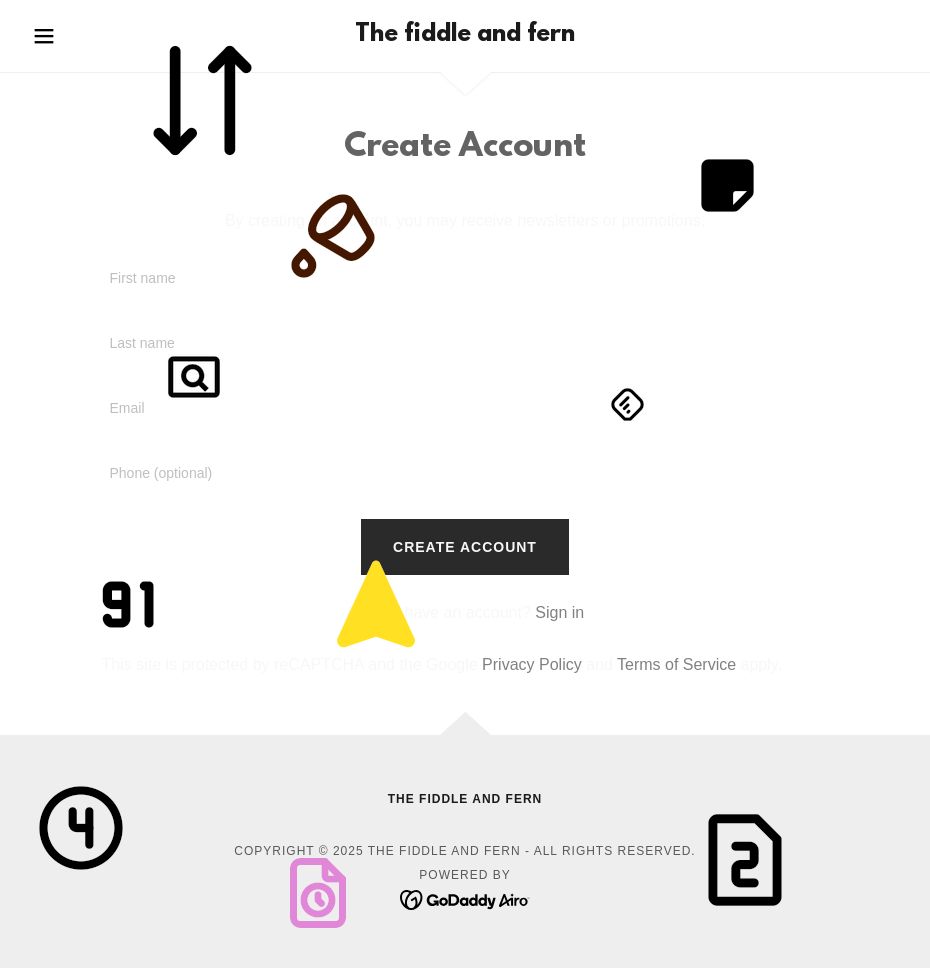 This screenshot has width=930, height=968. Describe the element at coordinates (333, 236) in the screenshot. I see `select a fill color` at that location.